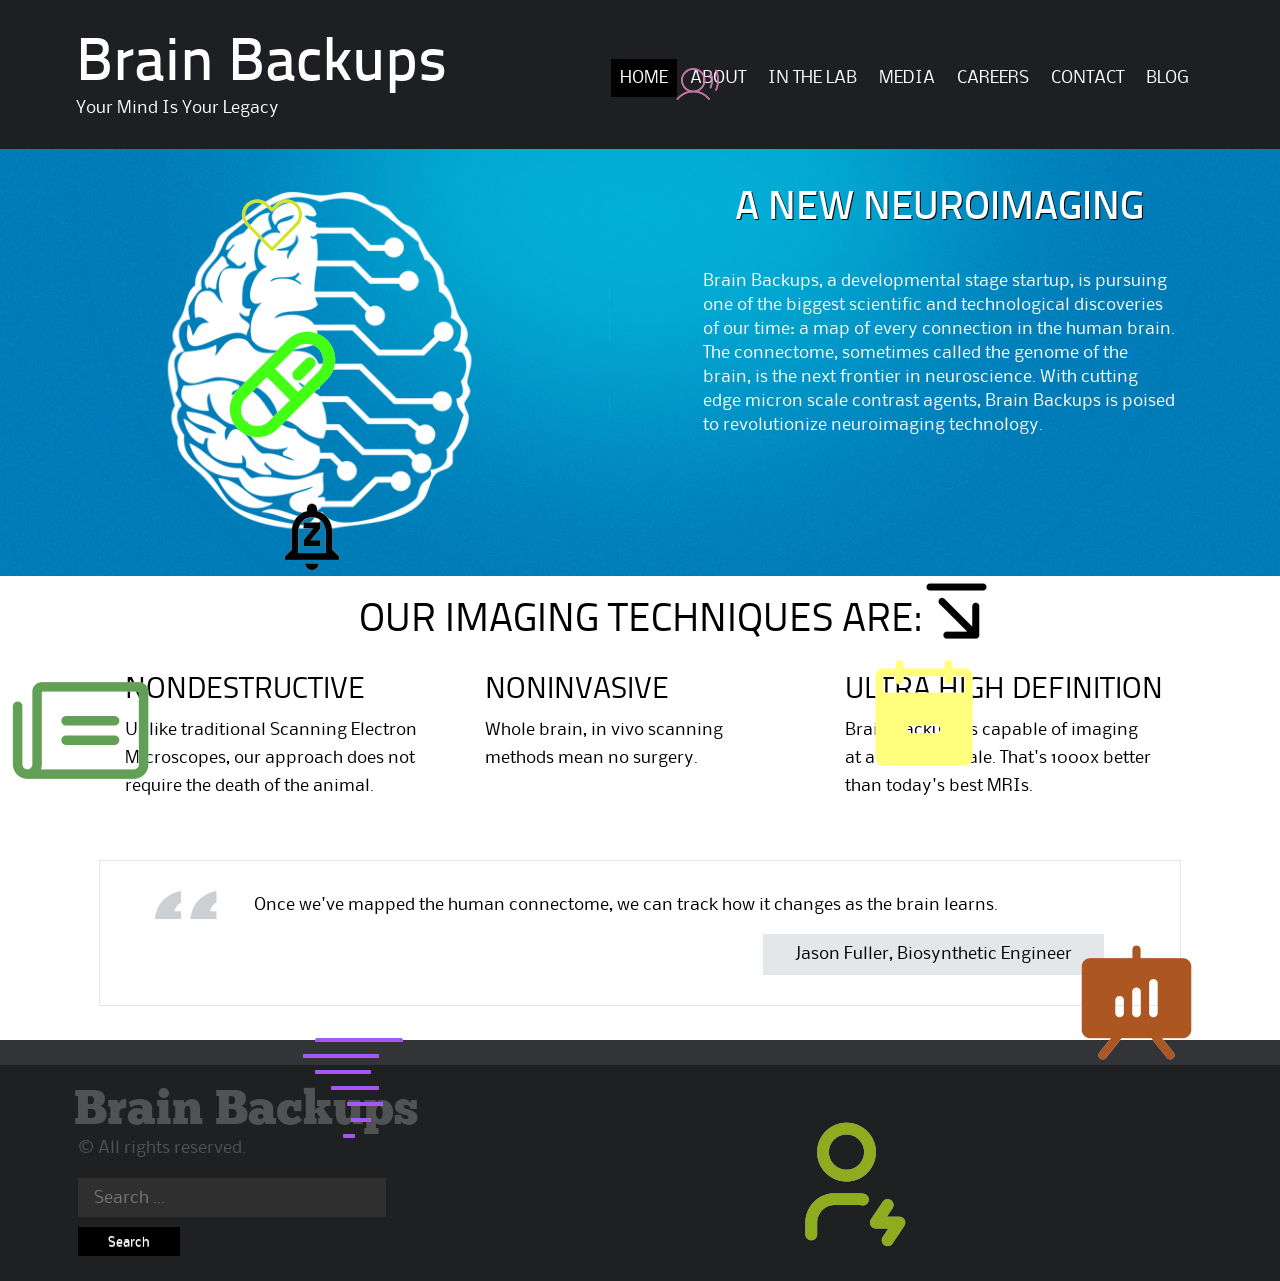 The width and height of the screenshot is (1280, 1281). Describe the element at coordinates (956, 613) in the screenshot. I see `move item to bottom-right corner` at that location.